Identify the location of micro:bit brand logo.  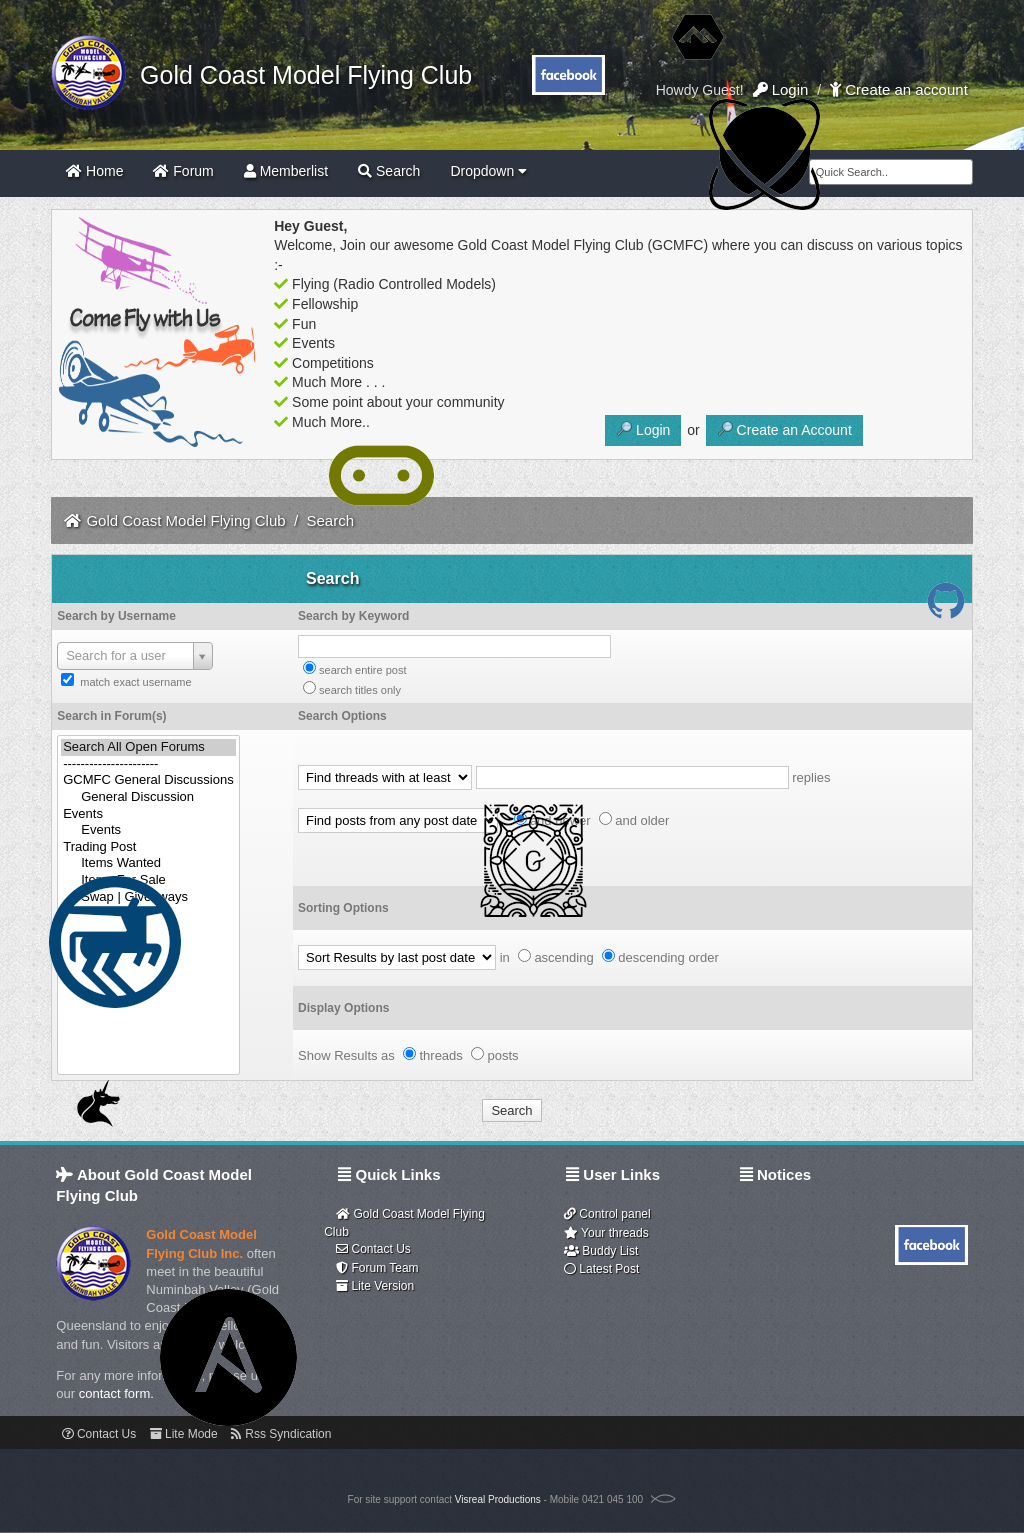
(381, 475).